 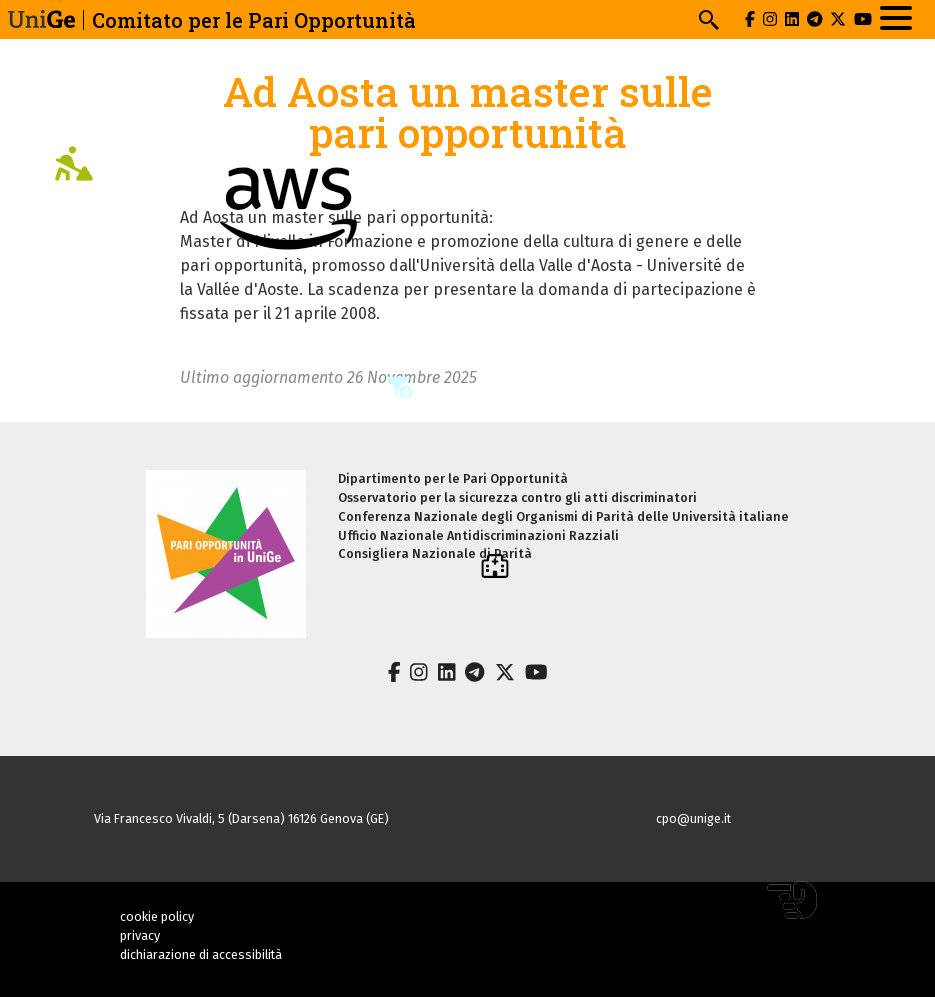 What do you see at coordinates (792, 900) in the screenshot?
I see `go back to the previous screen` at bounding box center [792, 900].